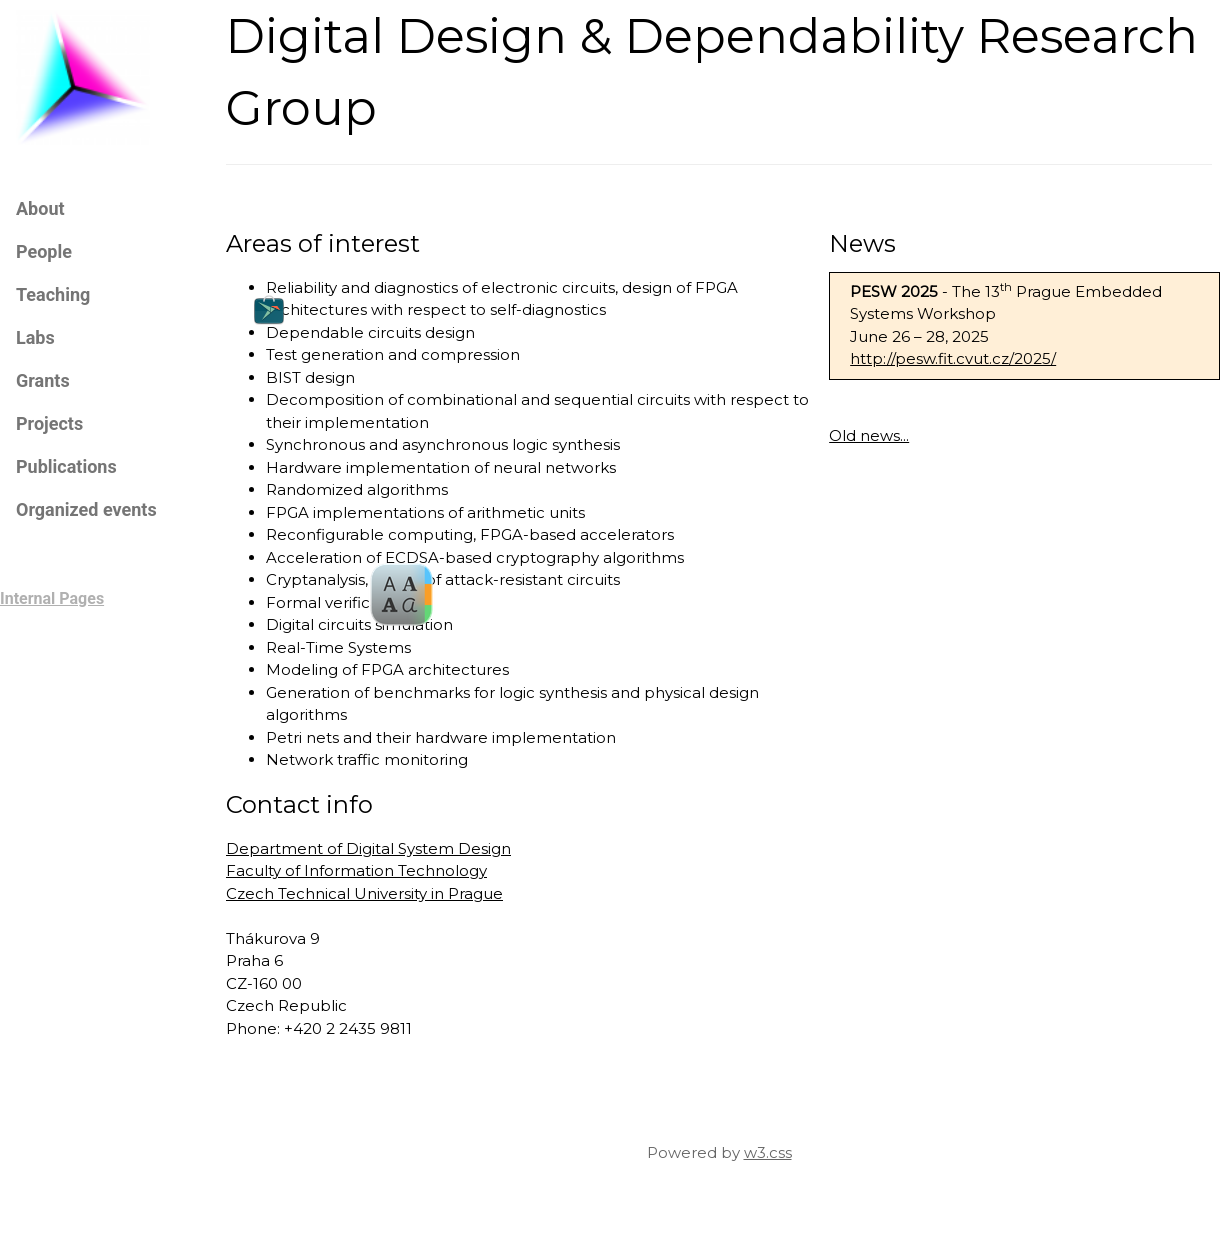  I want to click on open the snap store to browse and install applications, so click(269, 311).